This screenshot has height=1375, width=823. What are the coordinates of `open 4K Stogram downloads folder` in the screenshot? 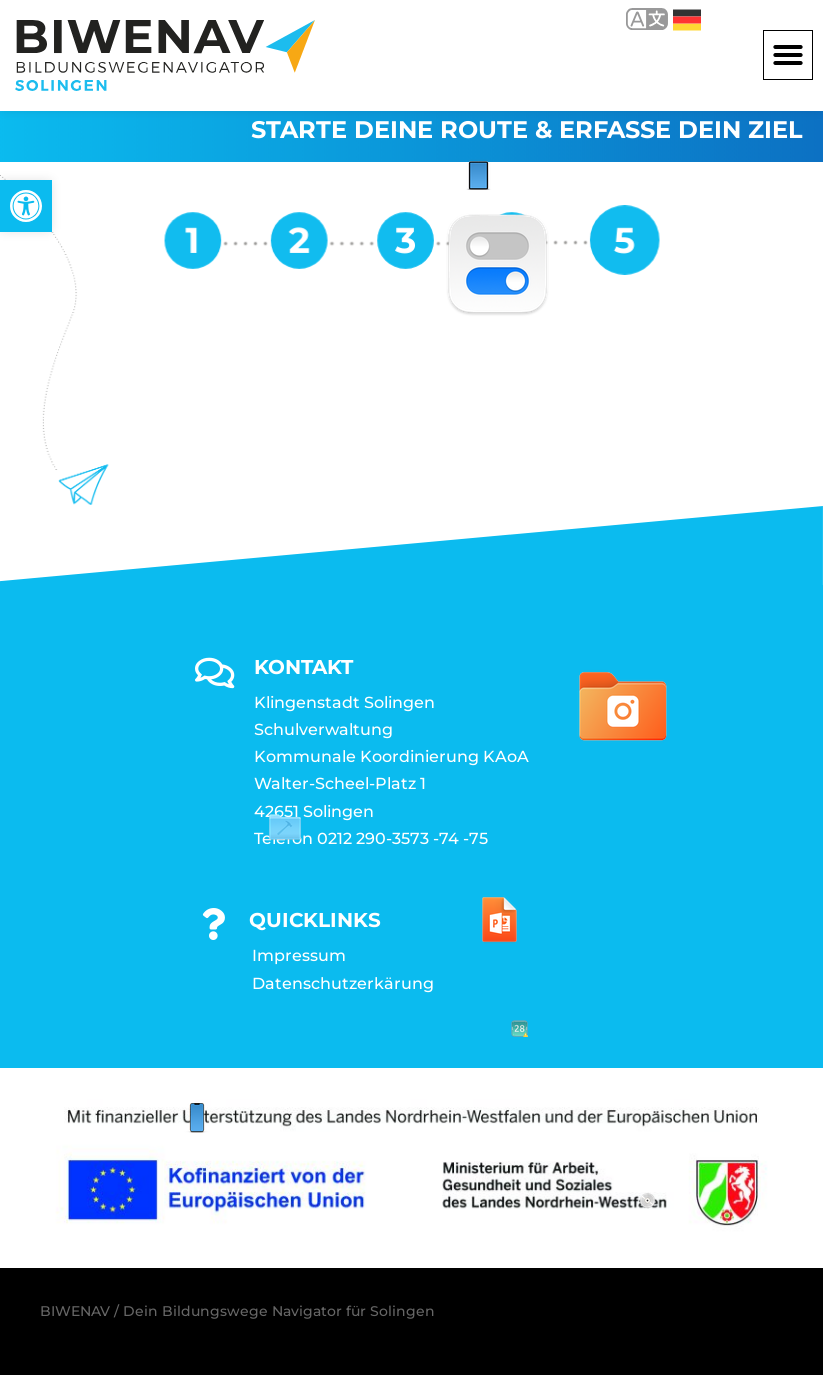 It's located at (622, 708).